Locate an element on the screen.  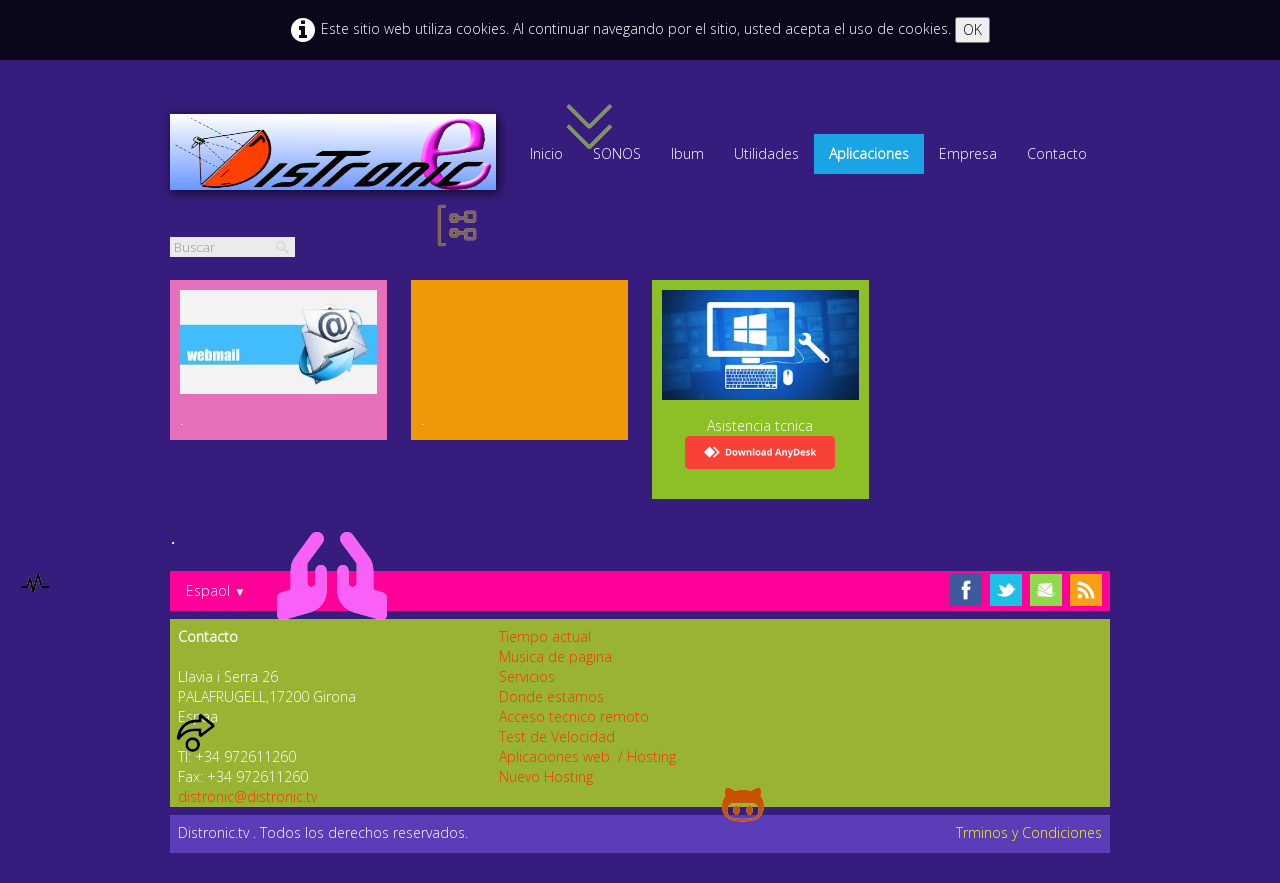
start a live share session is located at coordinates (195, 732).